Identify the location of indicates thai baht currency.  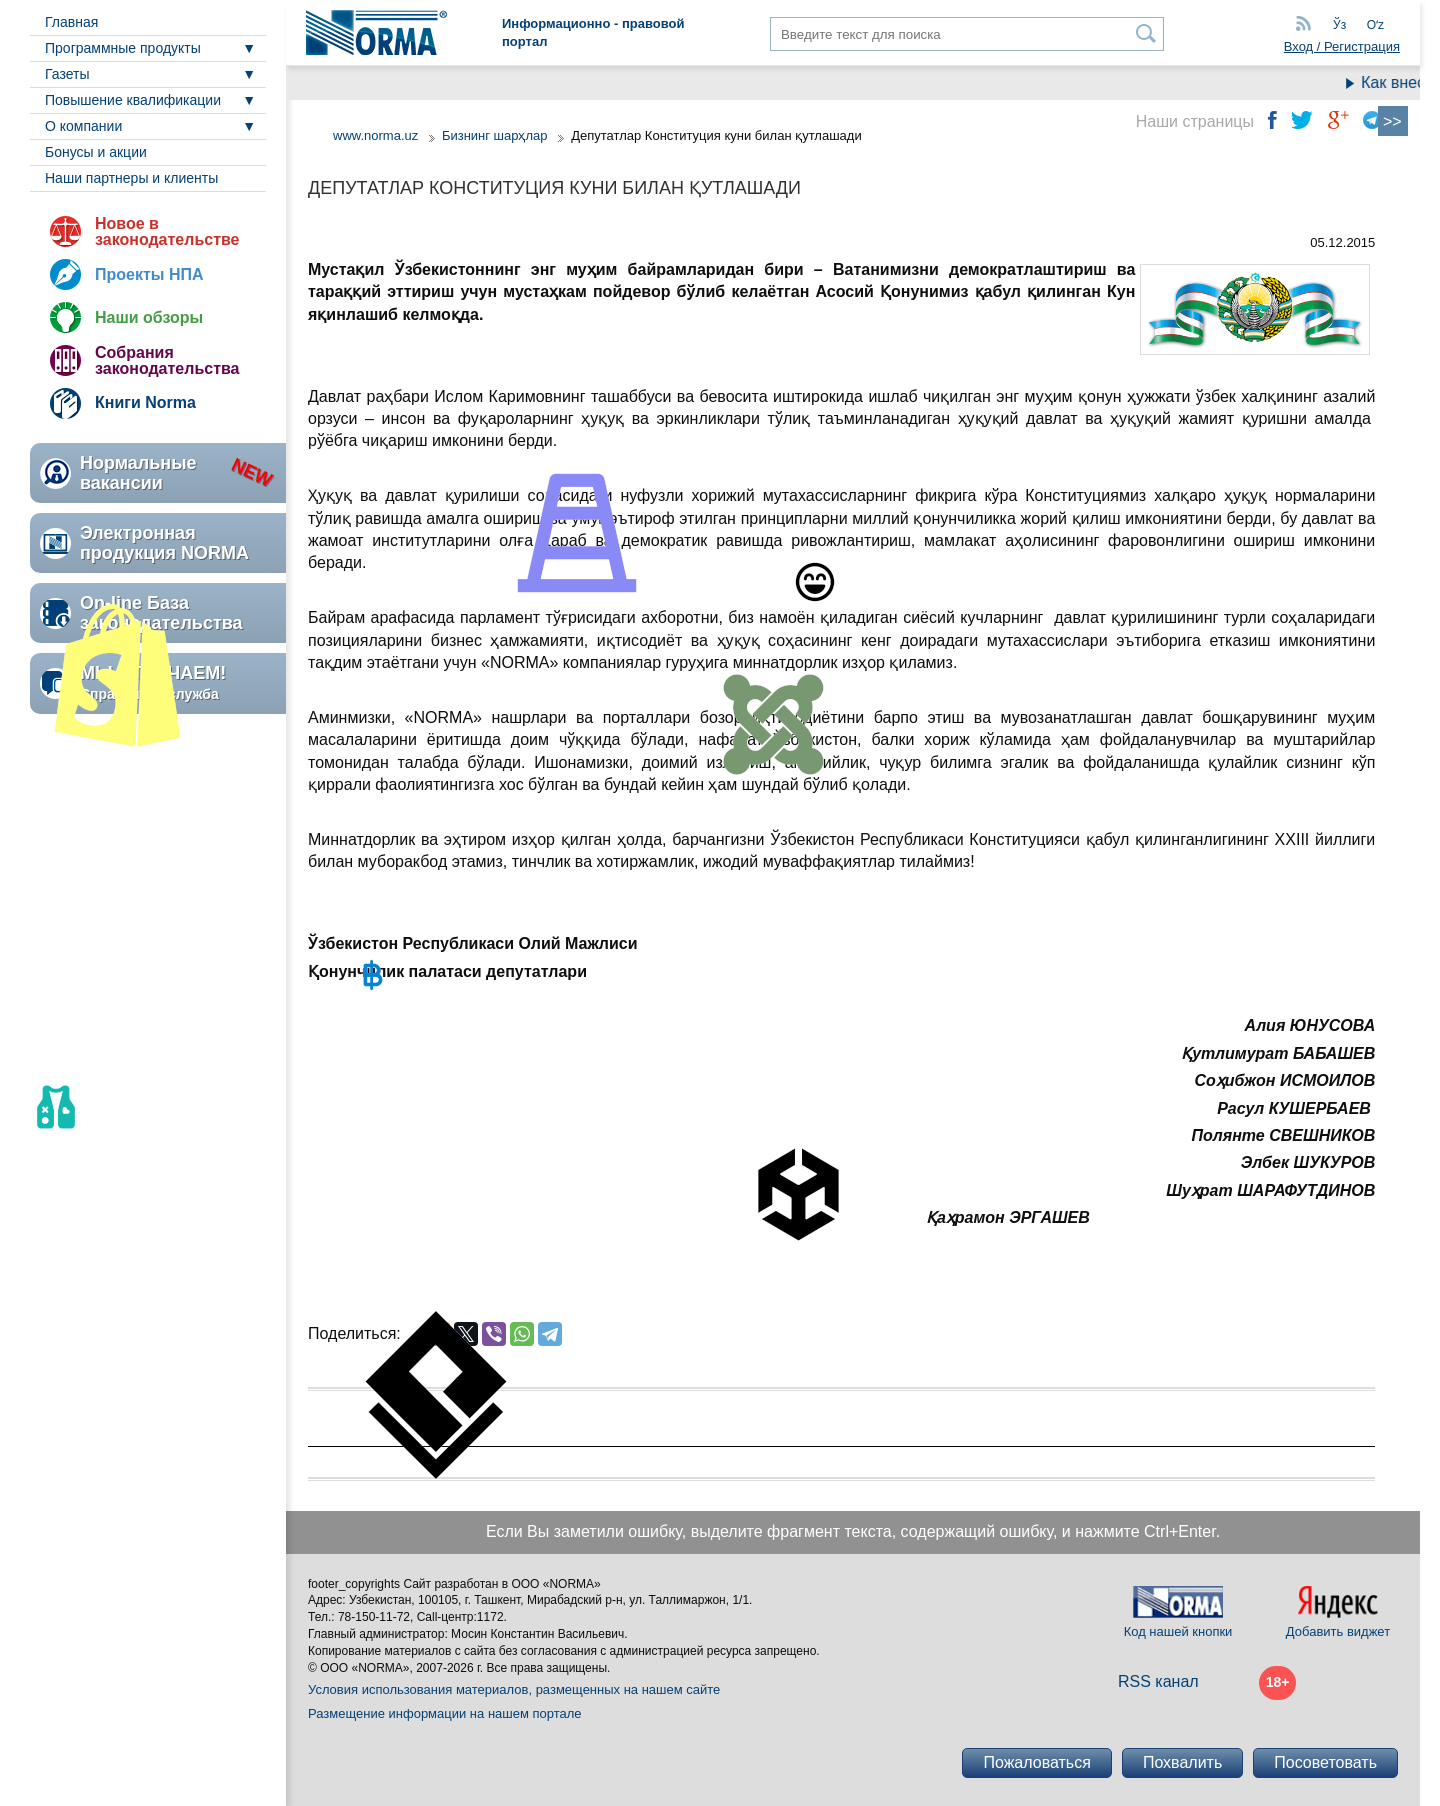
(373, 975).